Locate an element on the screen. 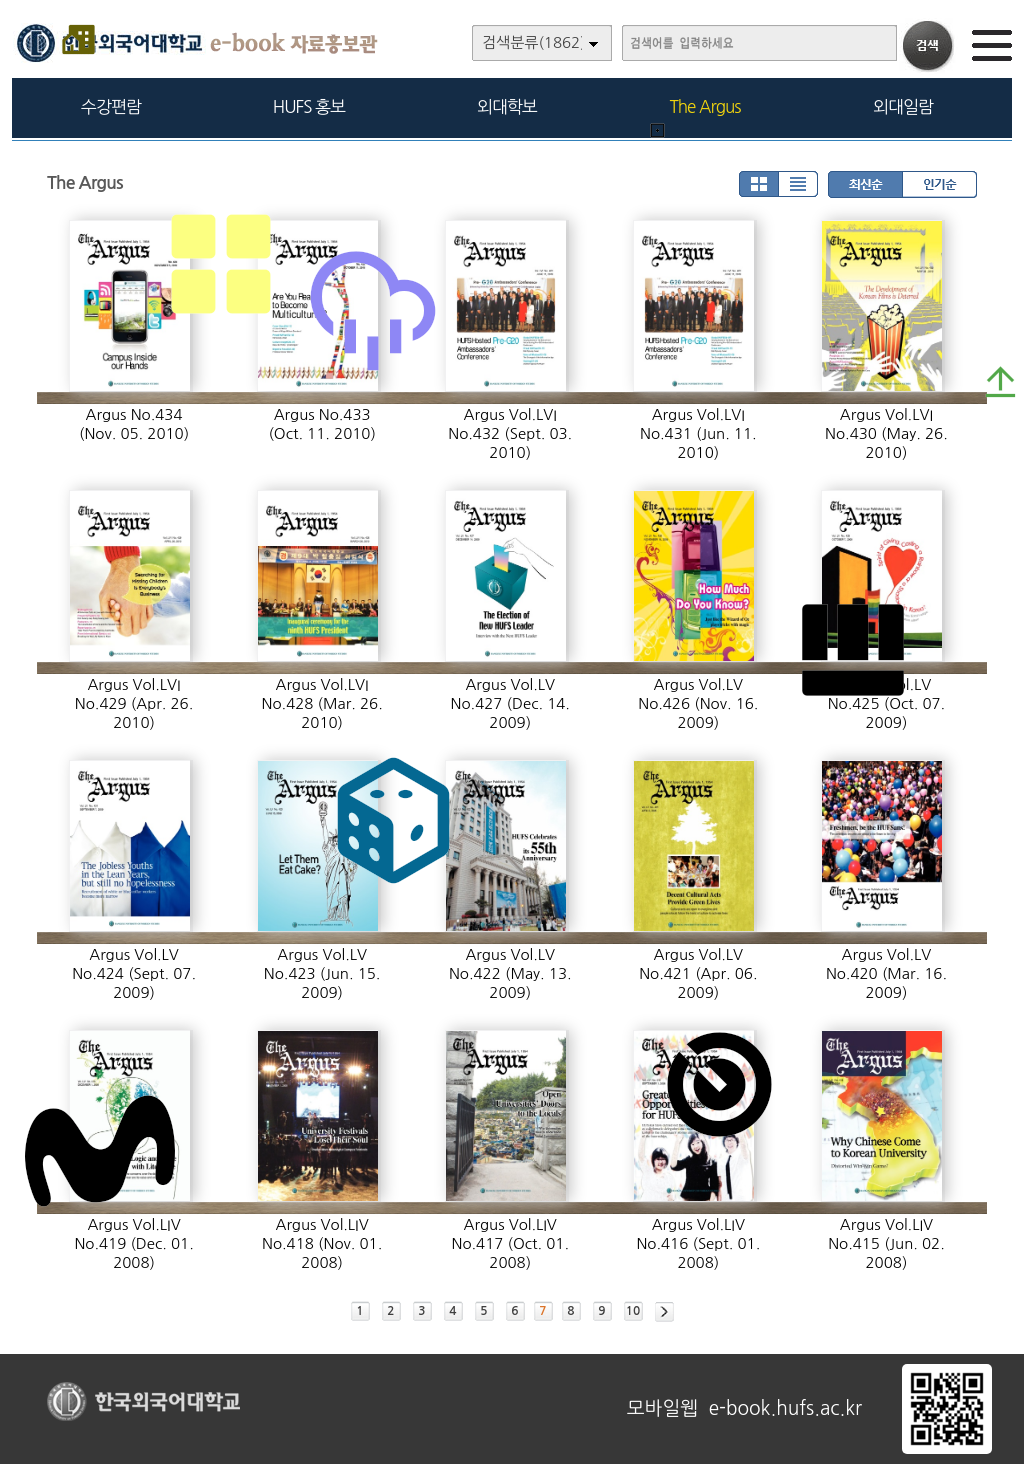 This screenshot has width=1024, height=1464. scan a QR code or barcode is located at coordinates (719, 1084).